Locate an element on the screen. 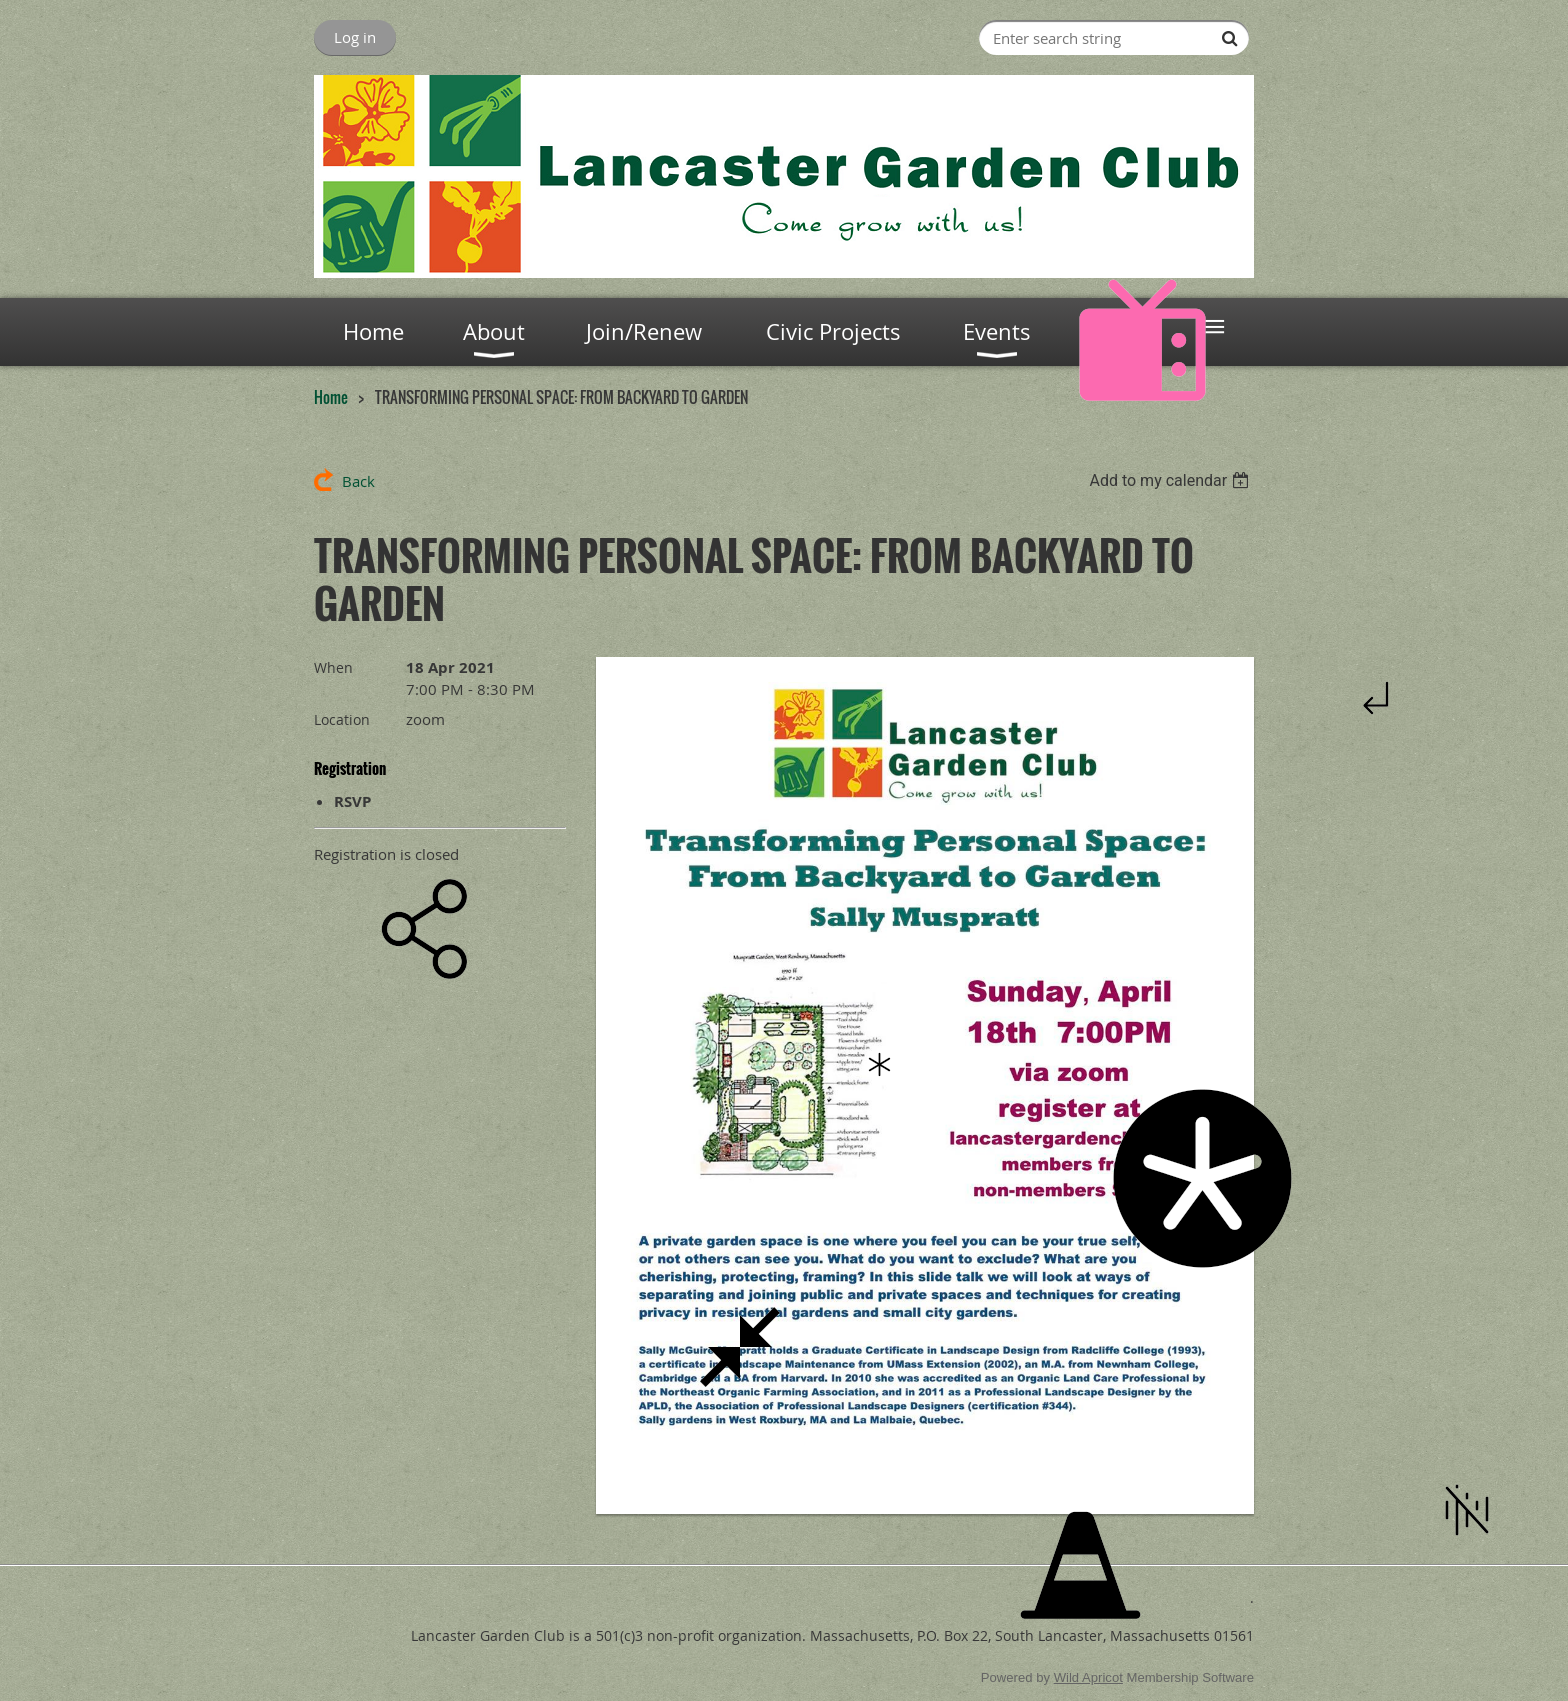  access TV or video streaming content is located at coordinates (1142, 347).